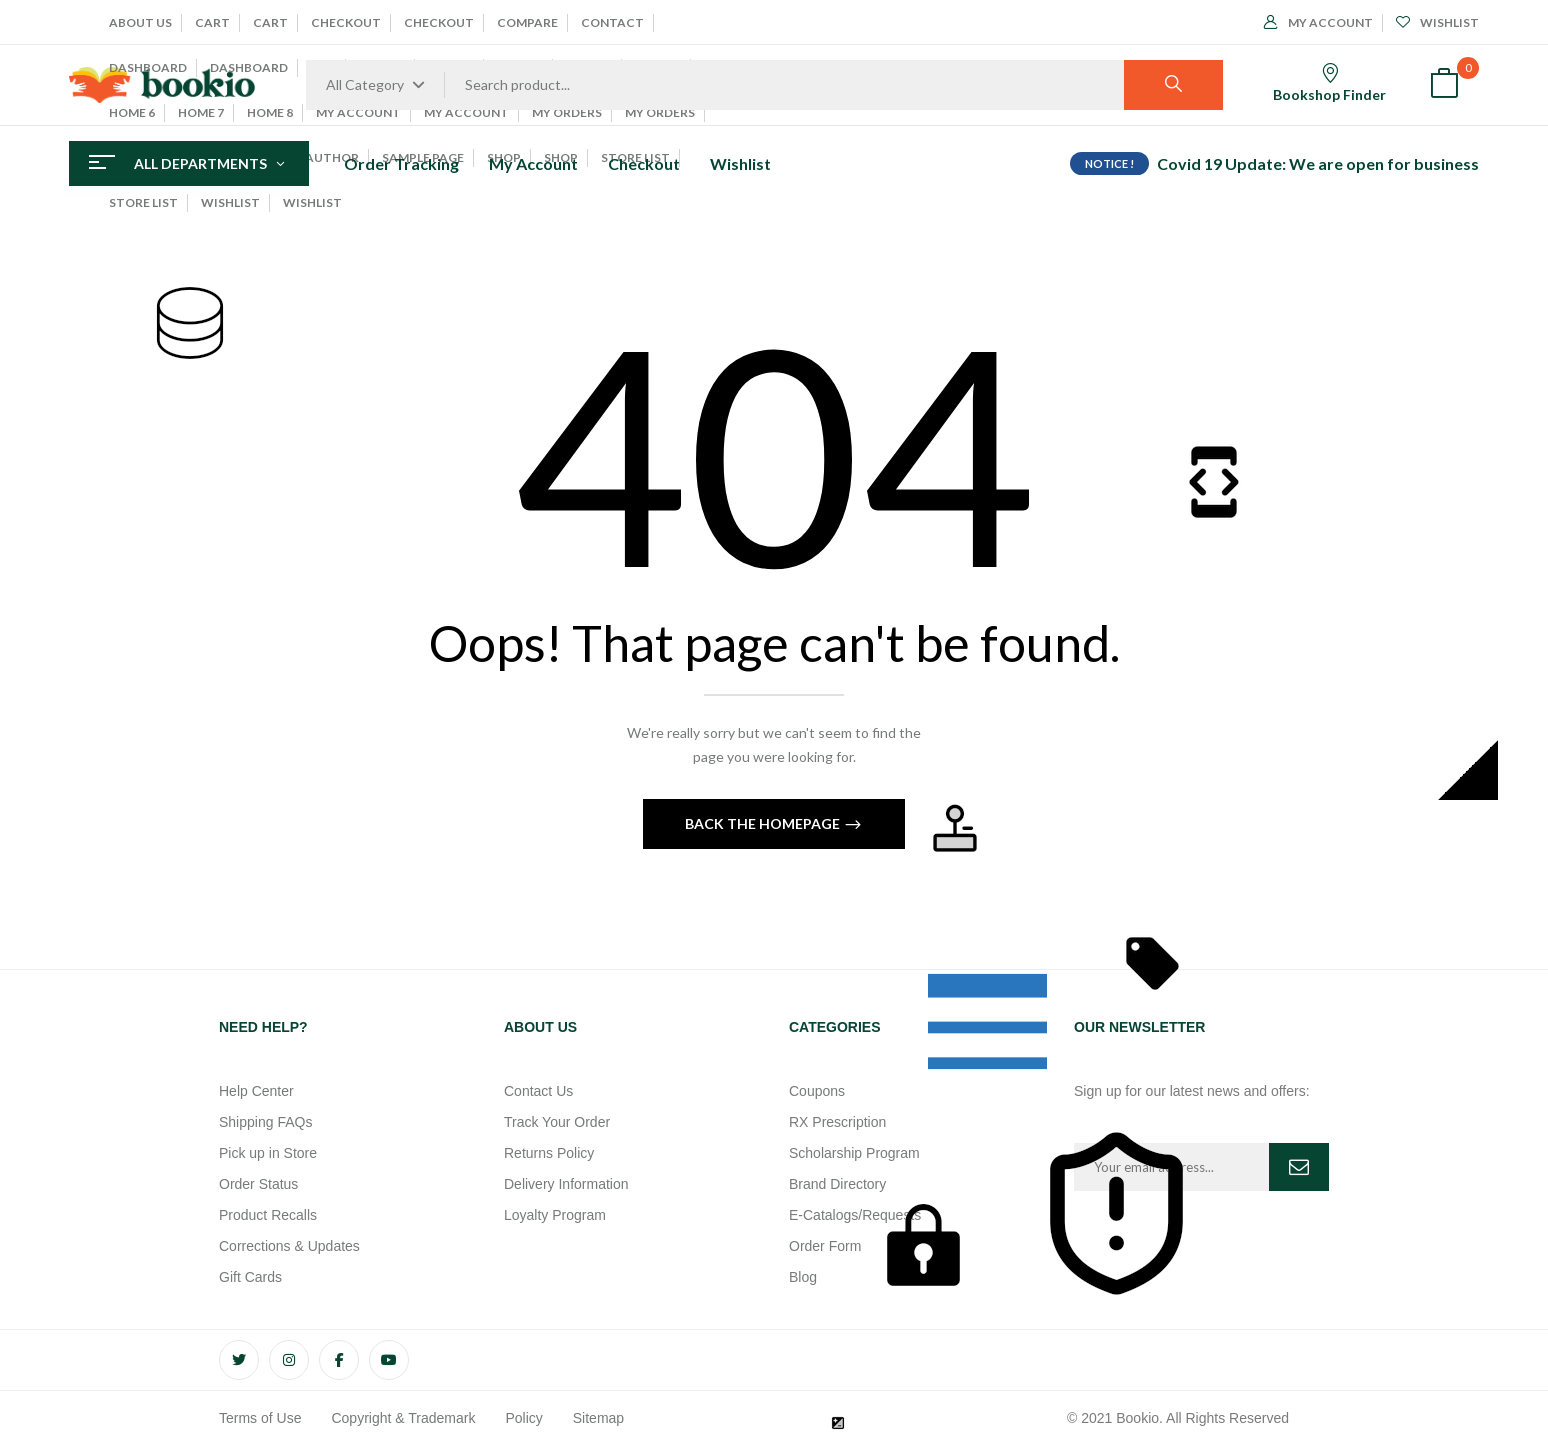 The width and height of the screenshot is (1548, 1445). What do you see at coordinates (987, 1021) in the screenshot?
I see `view queue or playlist` at bounding box center [987, 1021].